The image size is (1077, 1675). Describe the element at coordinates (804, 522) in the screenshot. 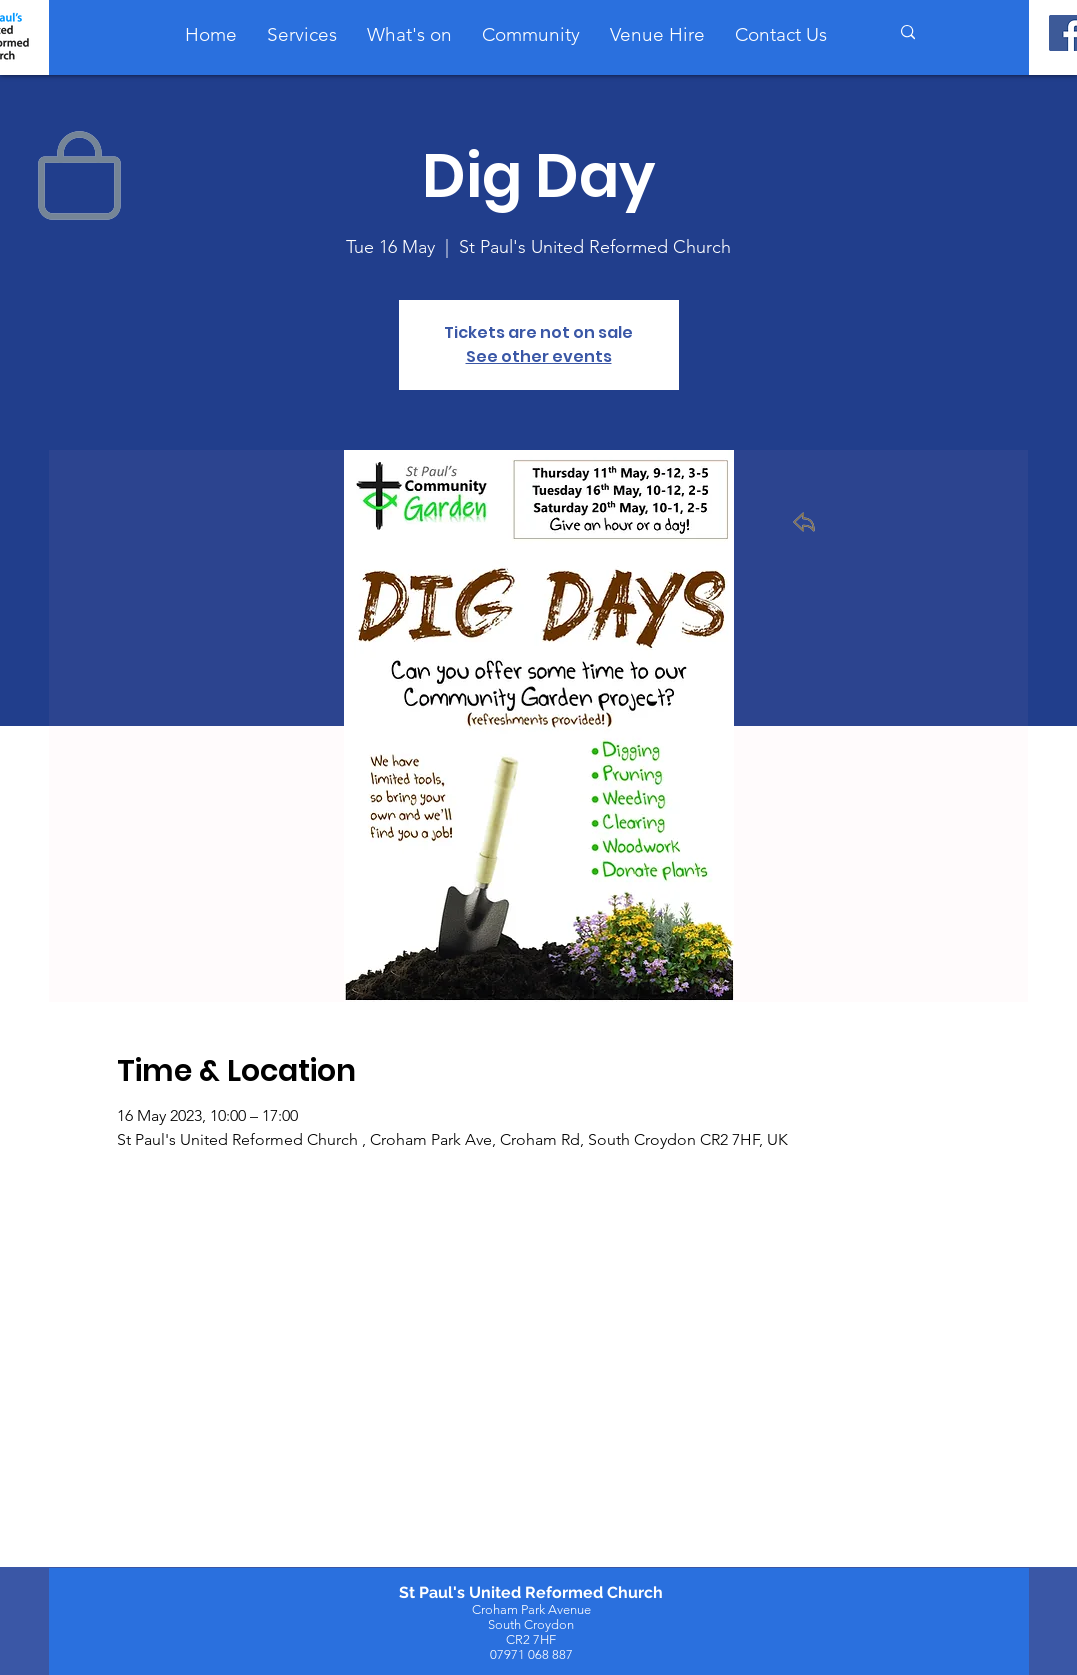

I see `undo the last action` at that location.